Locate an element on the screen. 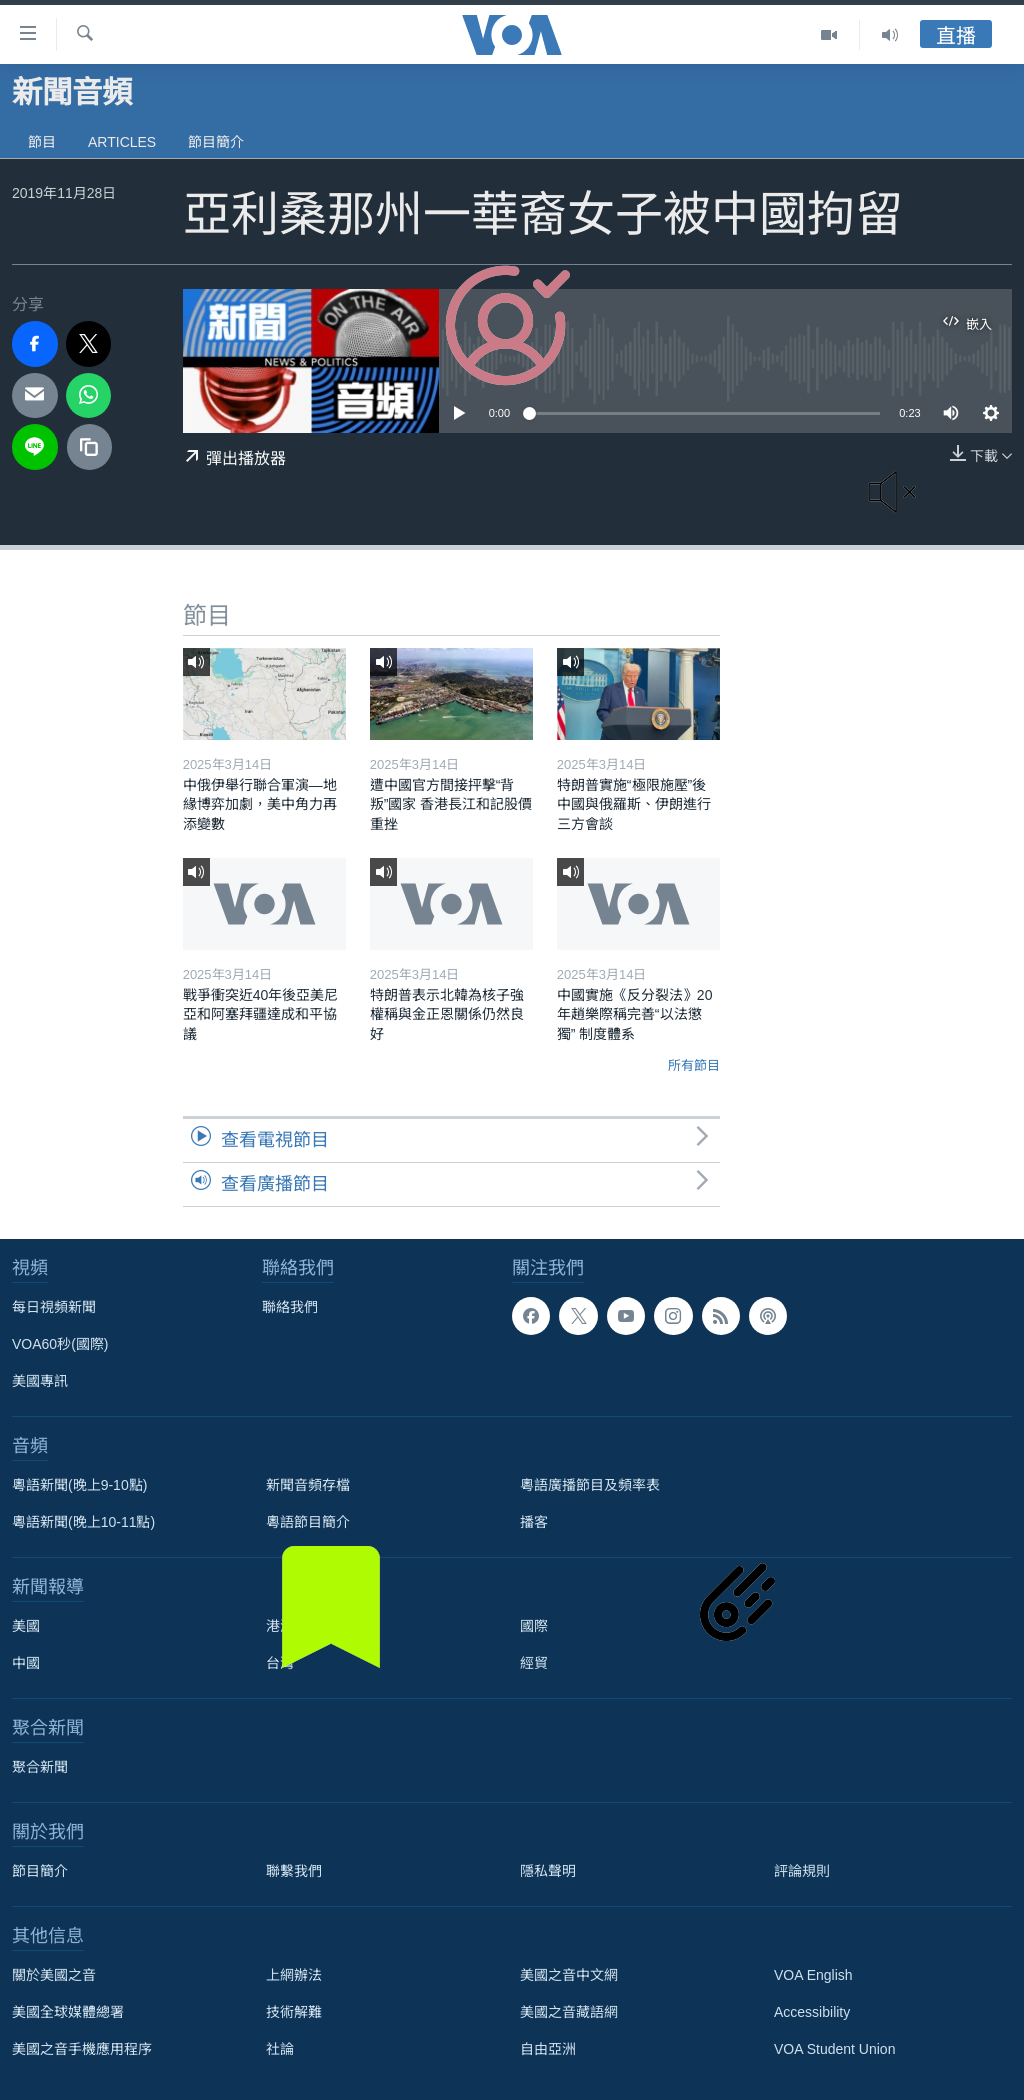  verified user profile is located at coordinates (505, 325).